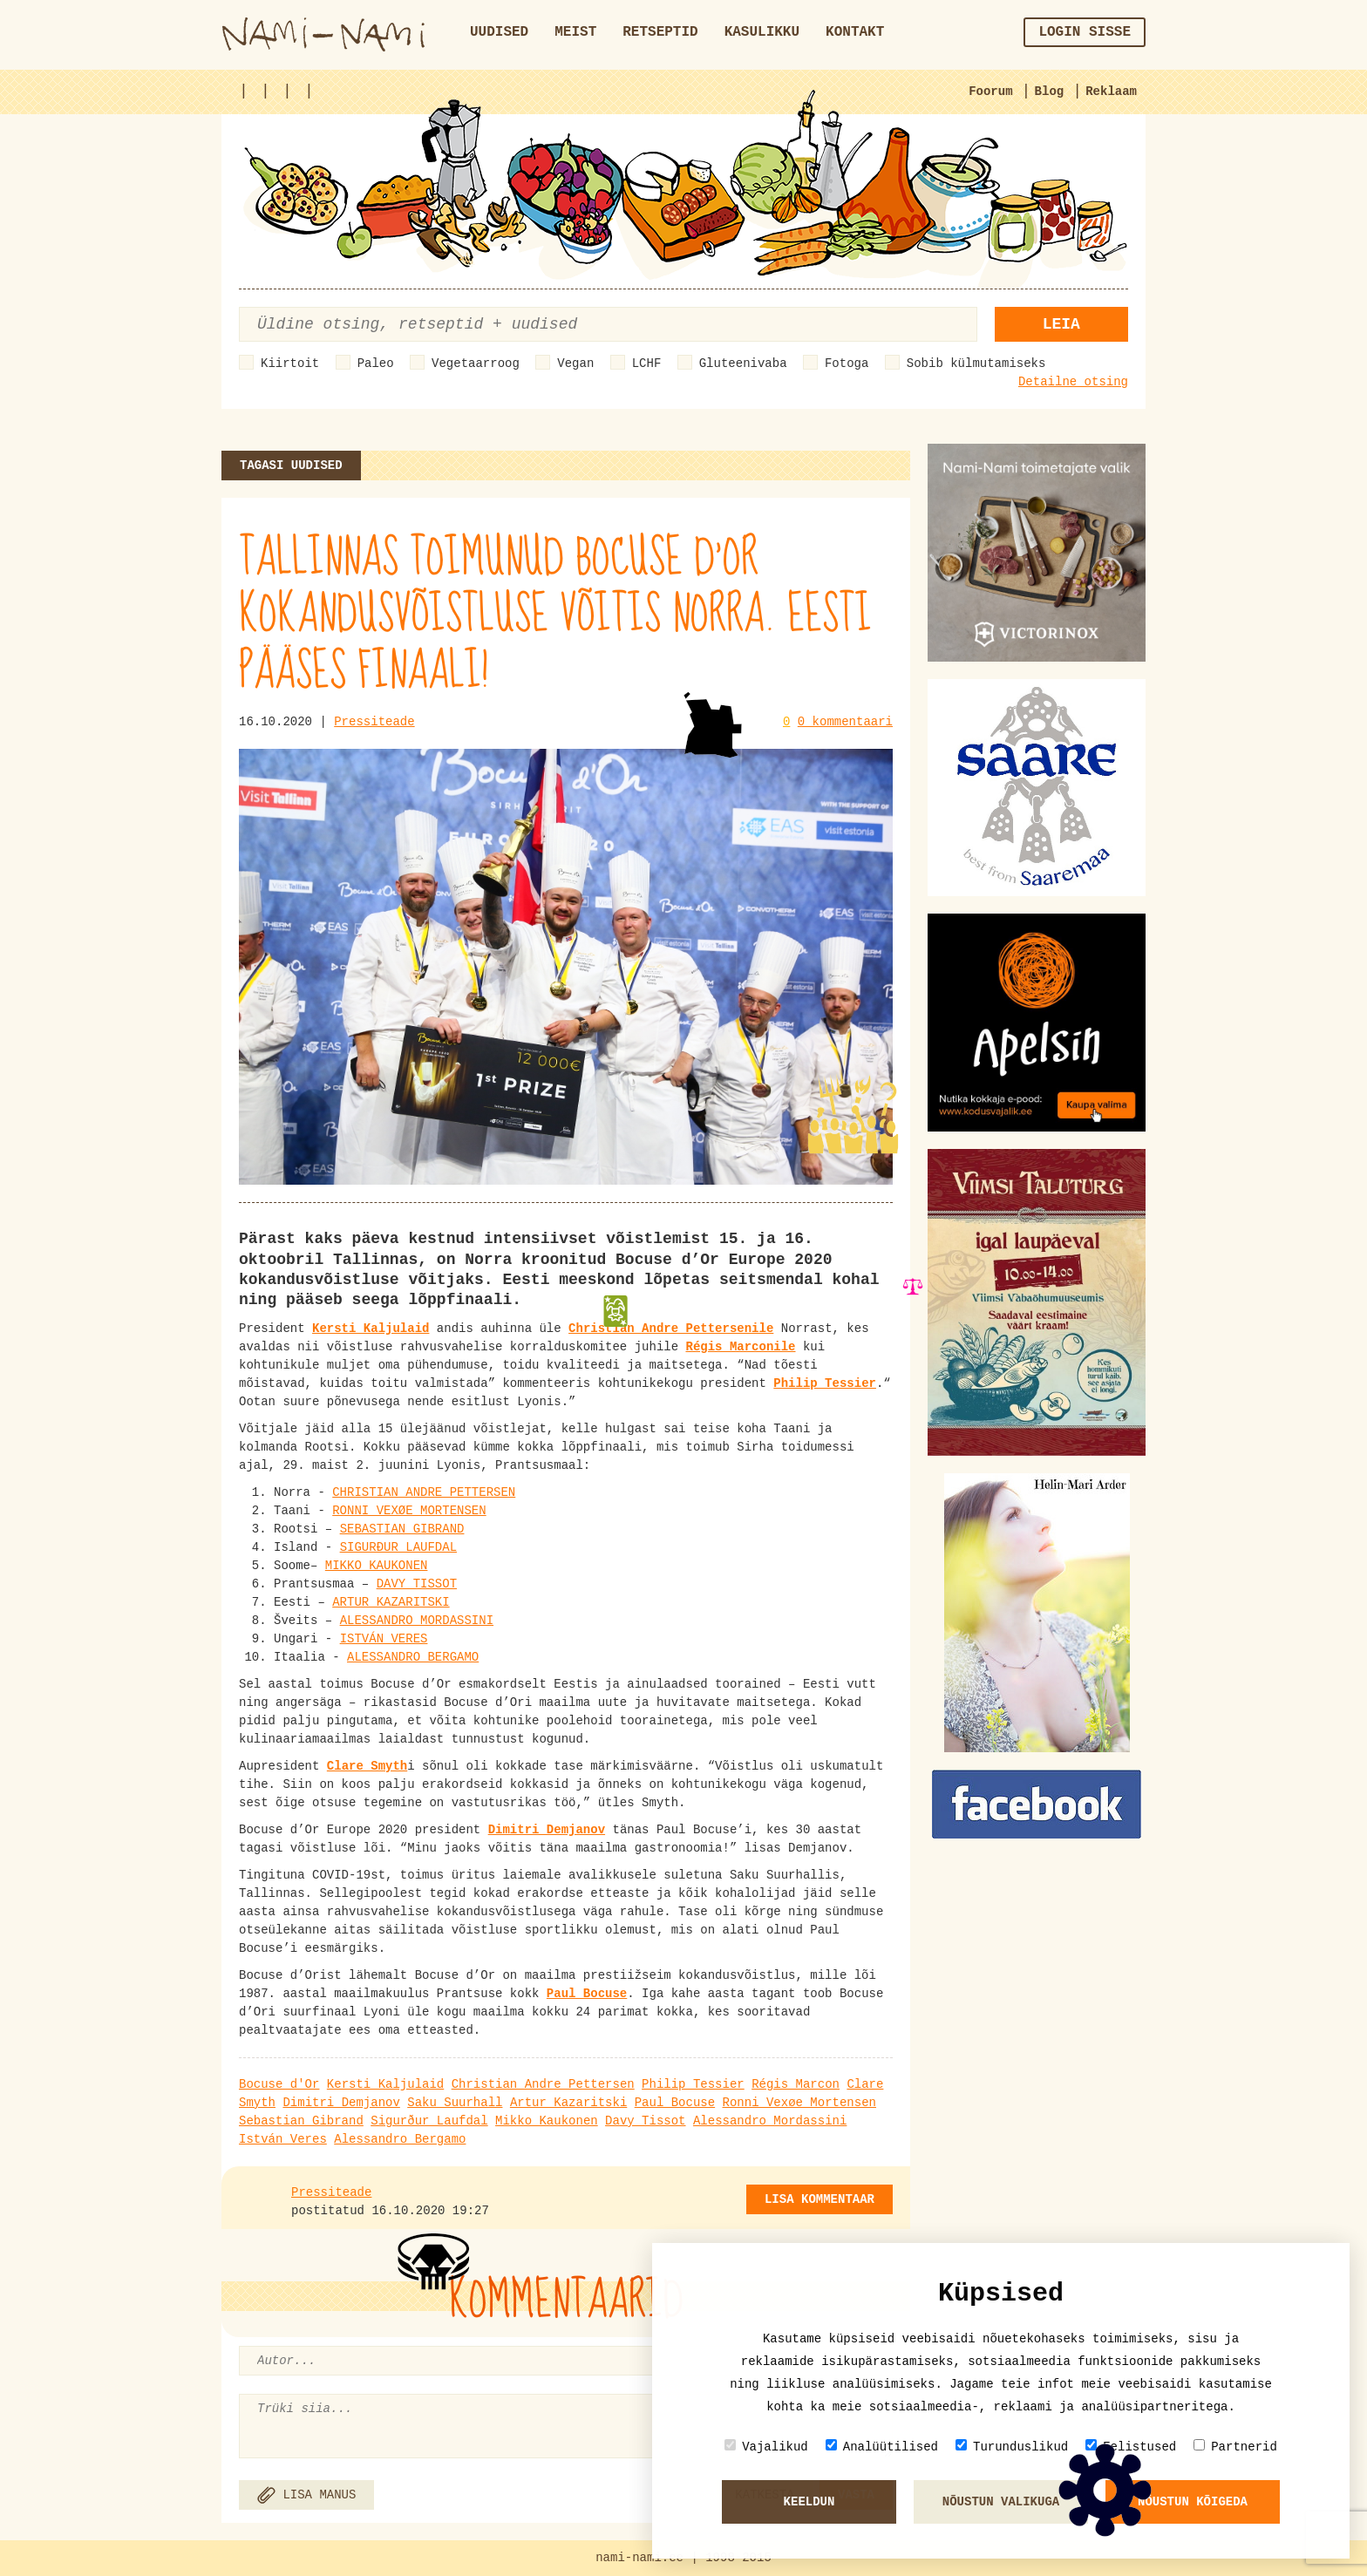 This screenshot has width=1367, height=2576. I want to click on select a skull emblem or signet for your profile, so click(433, 2262).